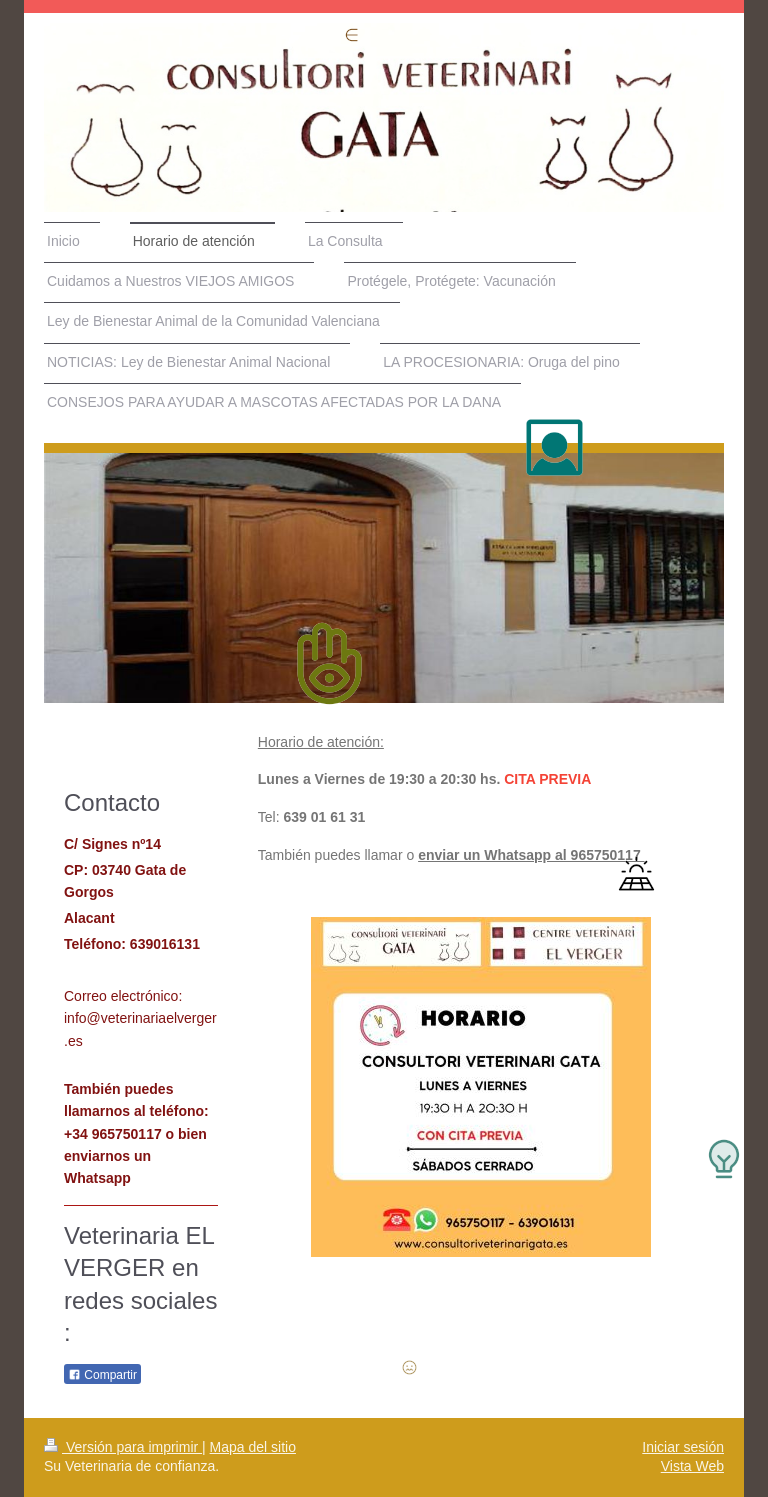 This screenshot has width=768, height=1497. What do you see at coordinates (636, 875) in the screenshot?
I see `view solar energy status` at bounding box center [636, 875].